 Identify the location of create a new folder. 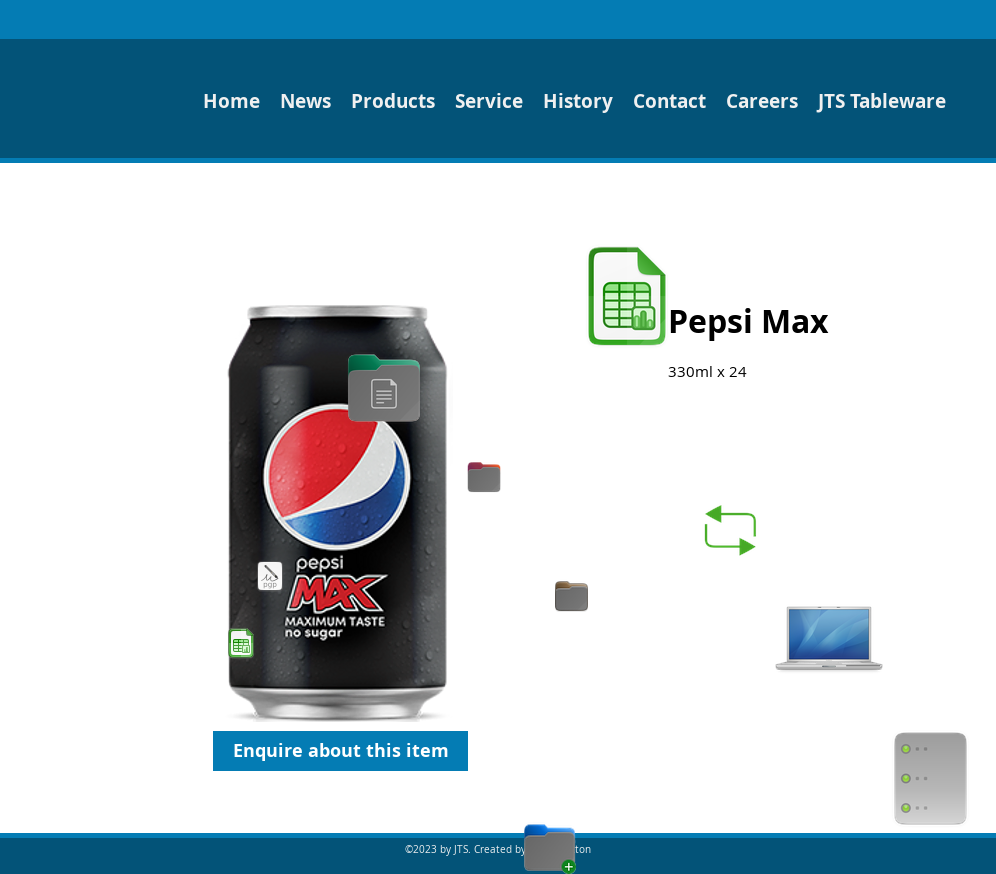
(549, 847).